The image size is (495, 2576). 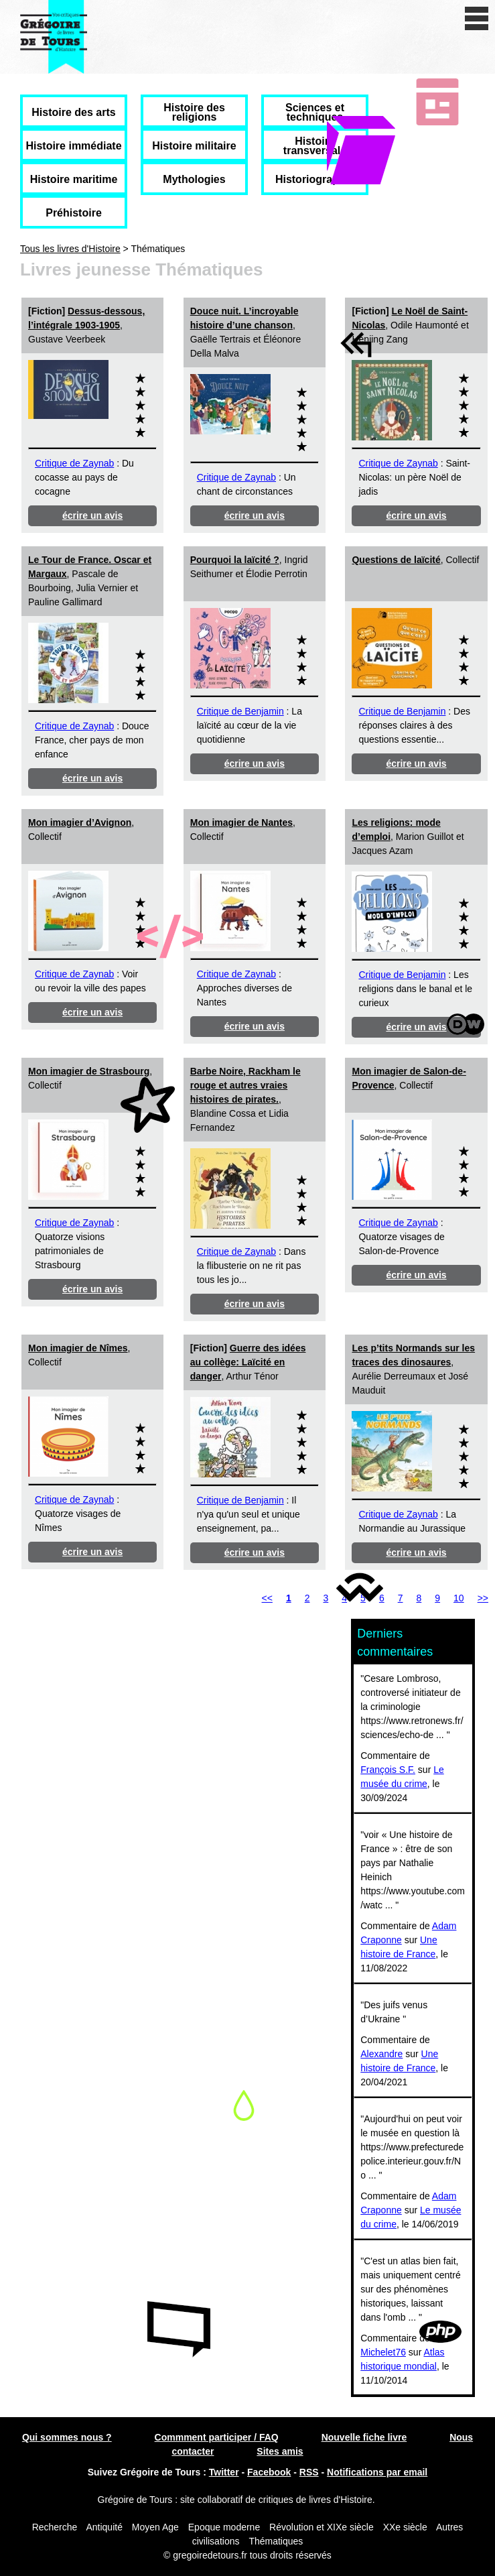 I want to click on open the Deutsche Welle news app, so click(x=466, y=1024).